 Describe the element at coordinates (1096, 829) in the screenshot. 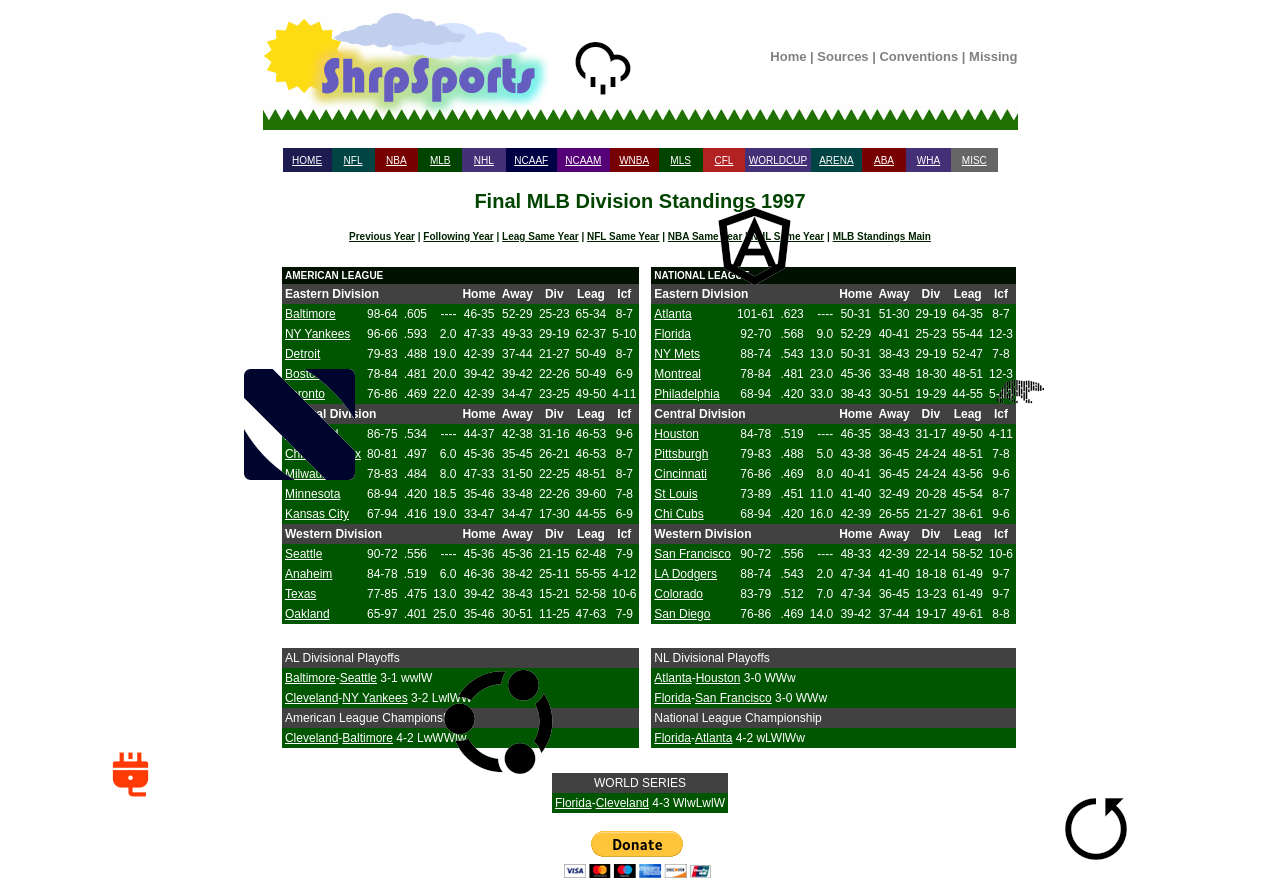

I see `reset to previous state` at that location.